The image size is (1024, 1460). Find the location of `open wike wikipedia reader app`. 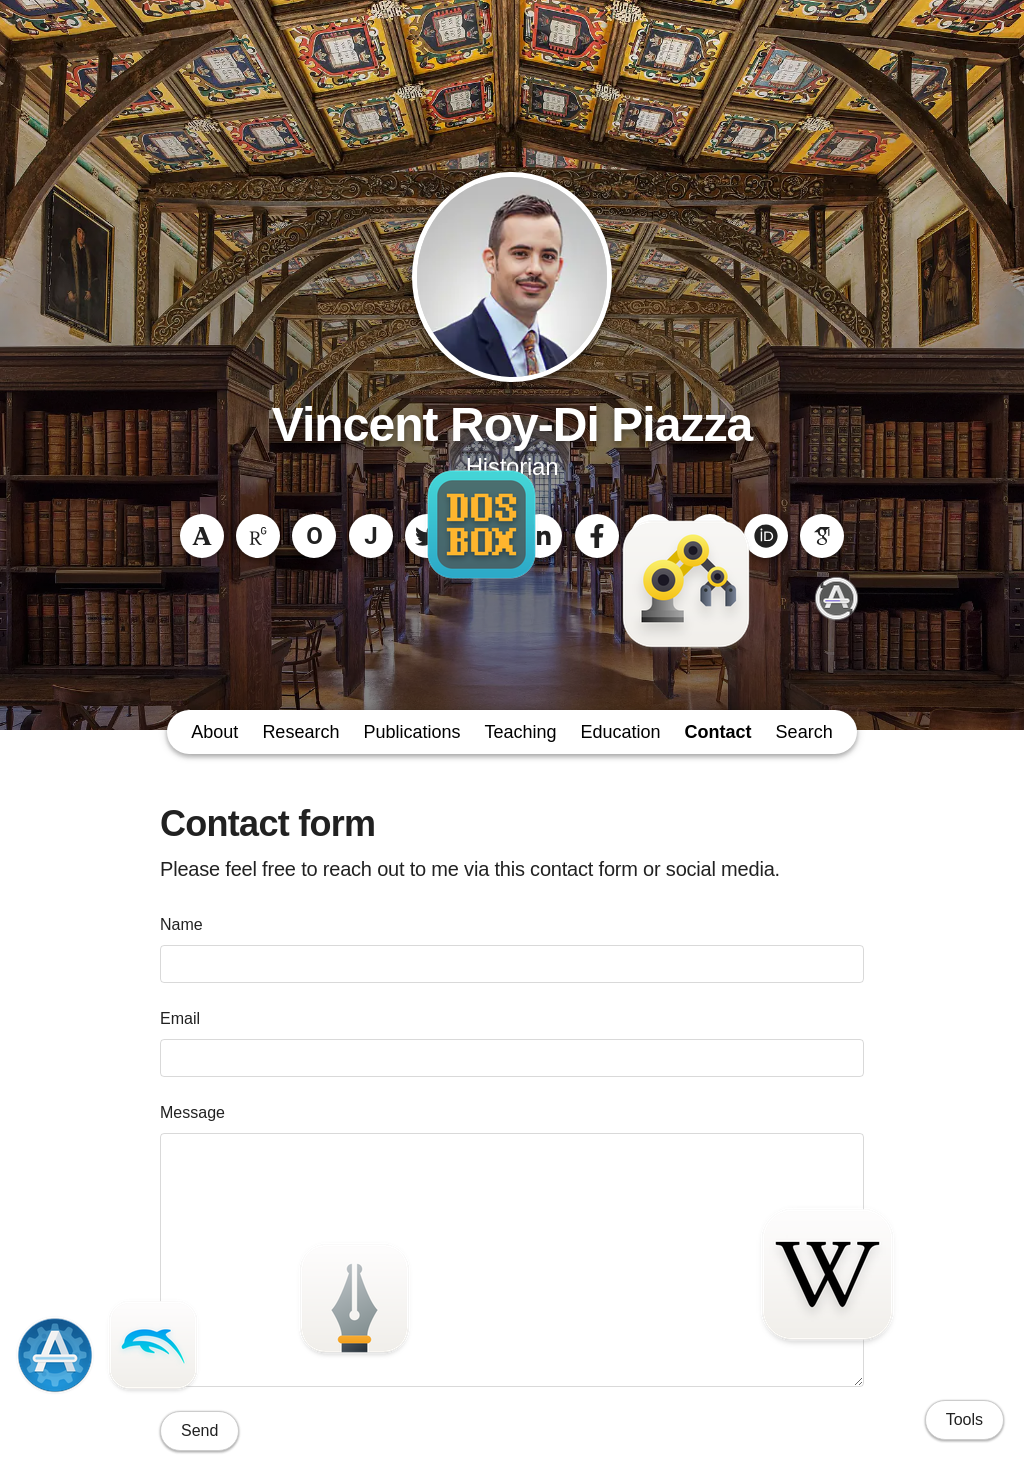

open wike wikipedia reader app is located at coordinates (827, 1274).